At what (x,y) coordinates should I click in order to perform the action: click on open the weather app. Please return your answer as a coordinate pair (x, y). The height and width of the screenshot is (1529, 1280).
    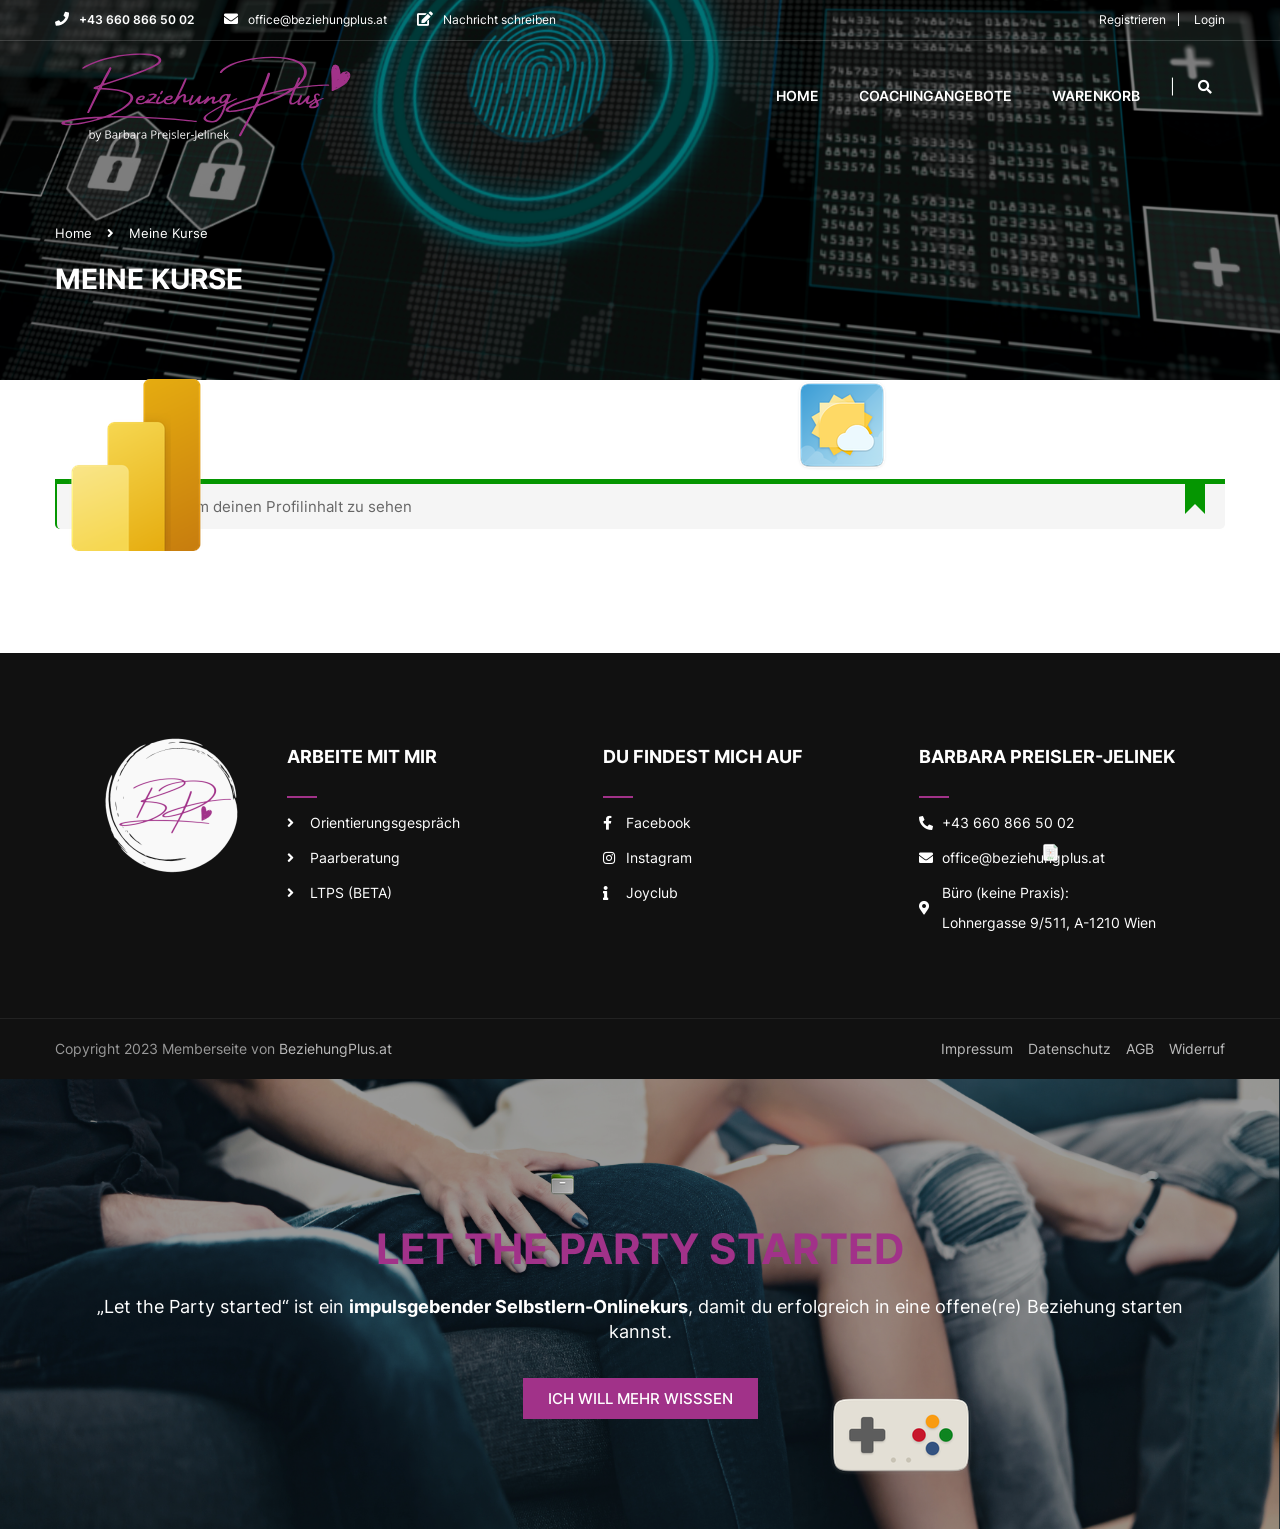
    Looking at the image, I should click on (842, 425).